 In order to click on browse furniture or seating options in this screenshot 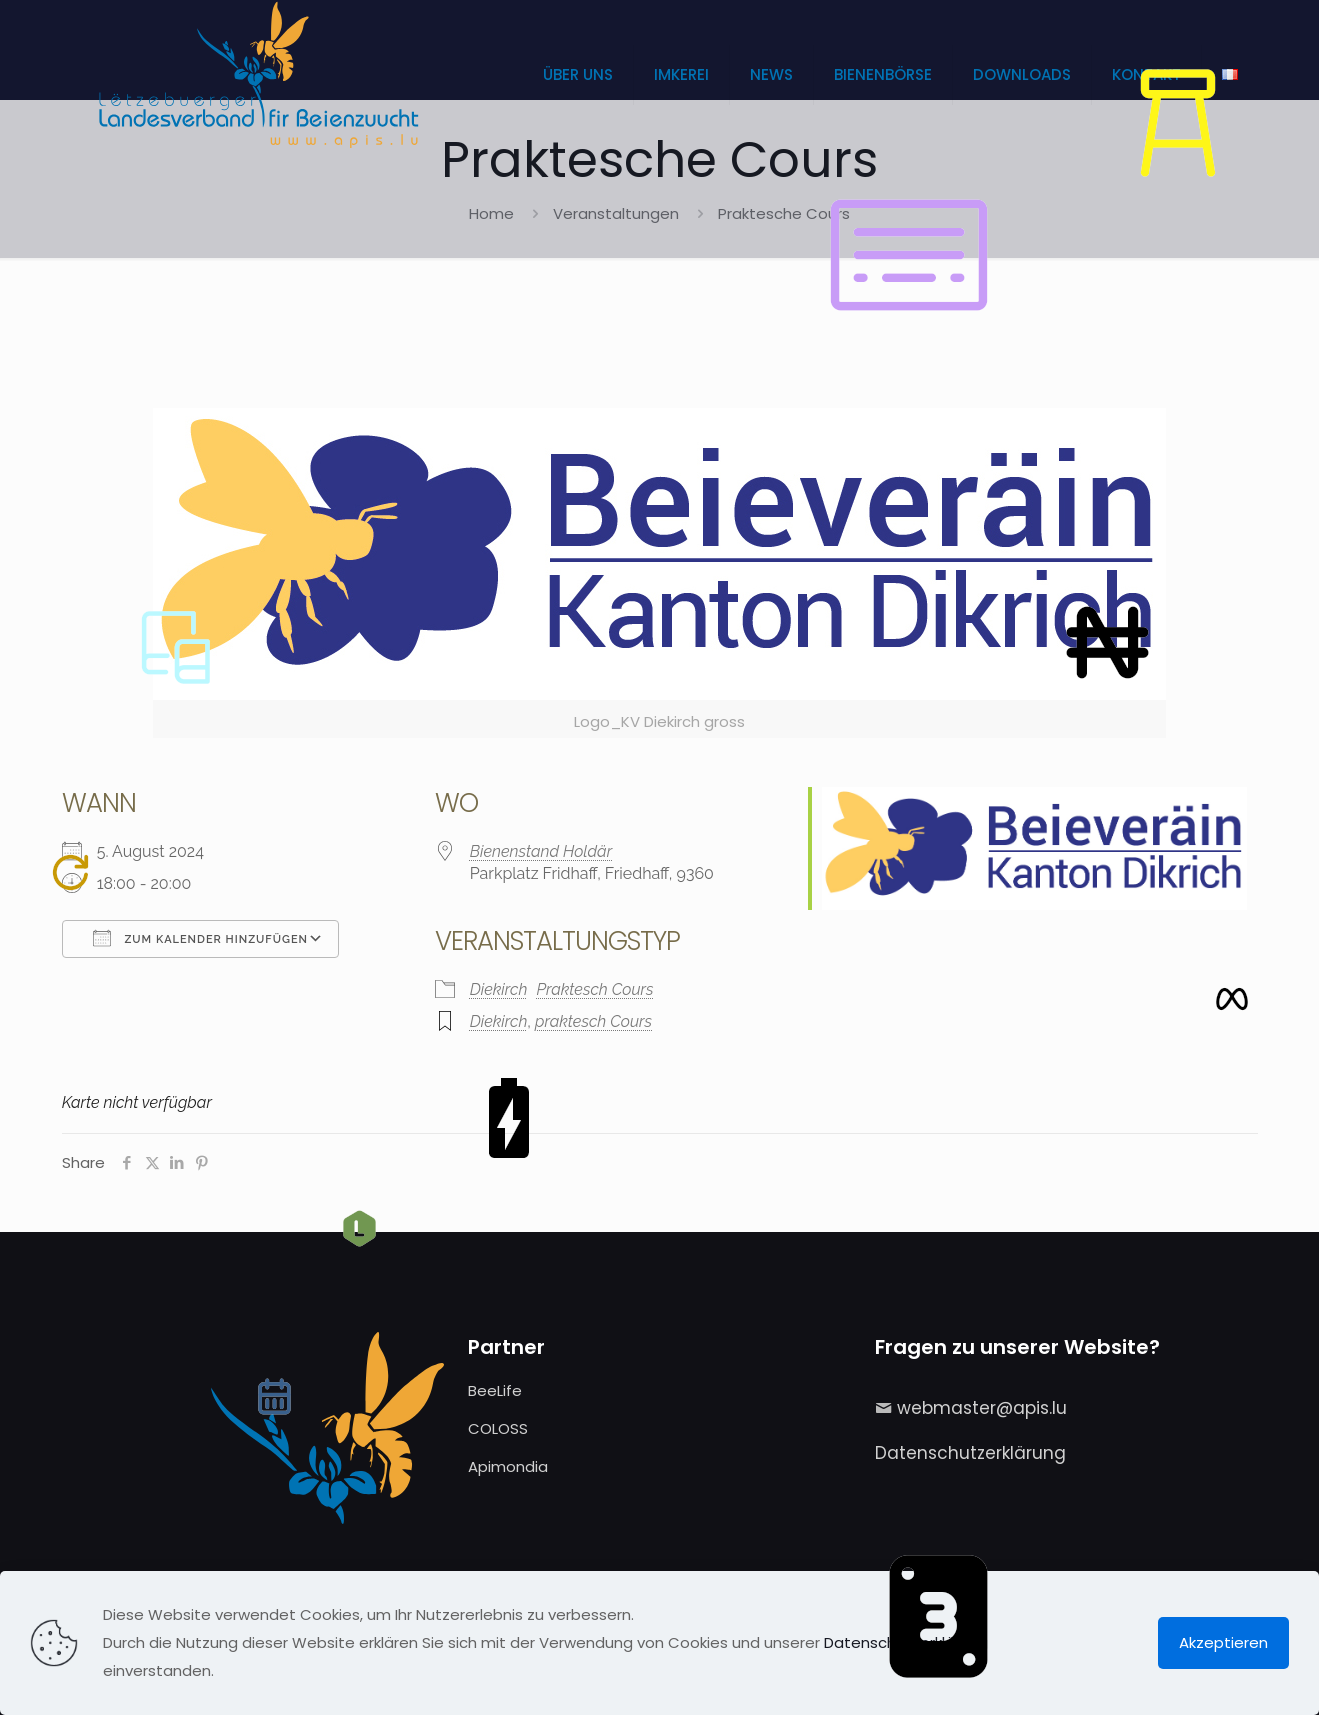, I will do `click(1178, 123)`.